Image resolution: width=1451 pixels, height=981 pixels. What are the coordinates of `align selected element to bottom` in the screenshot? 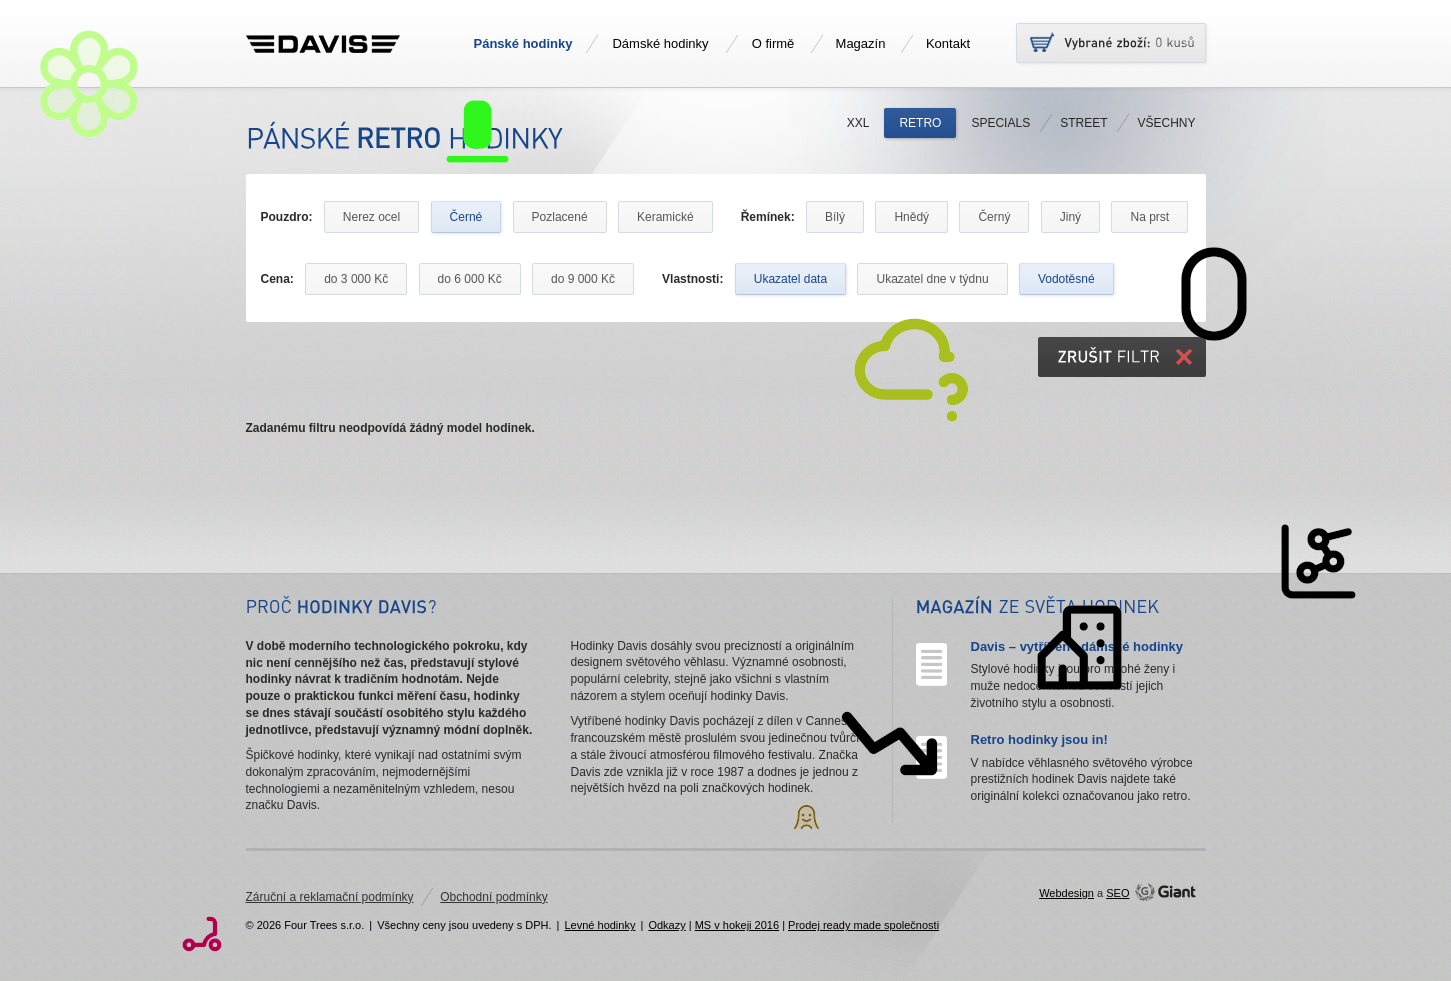 It's located at (477, 131).